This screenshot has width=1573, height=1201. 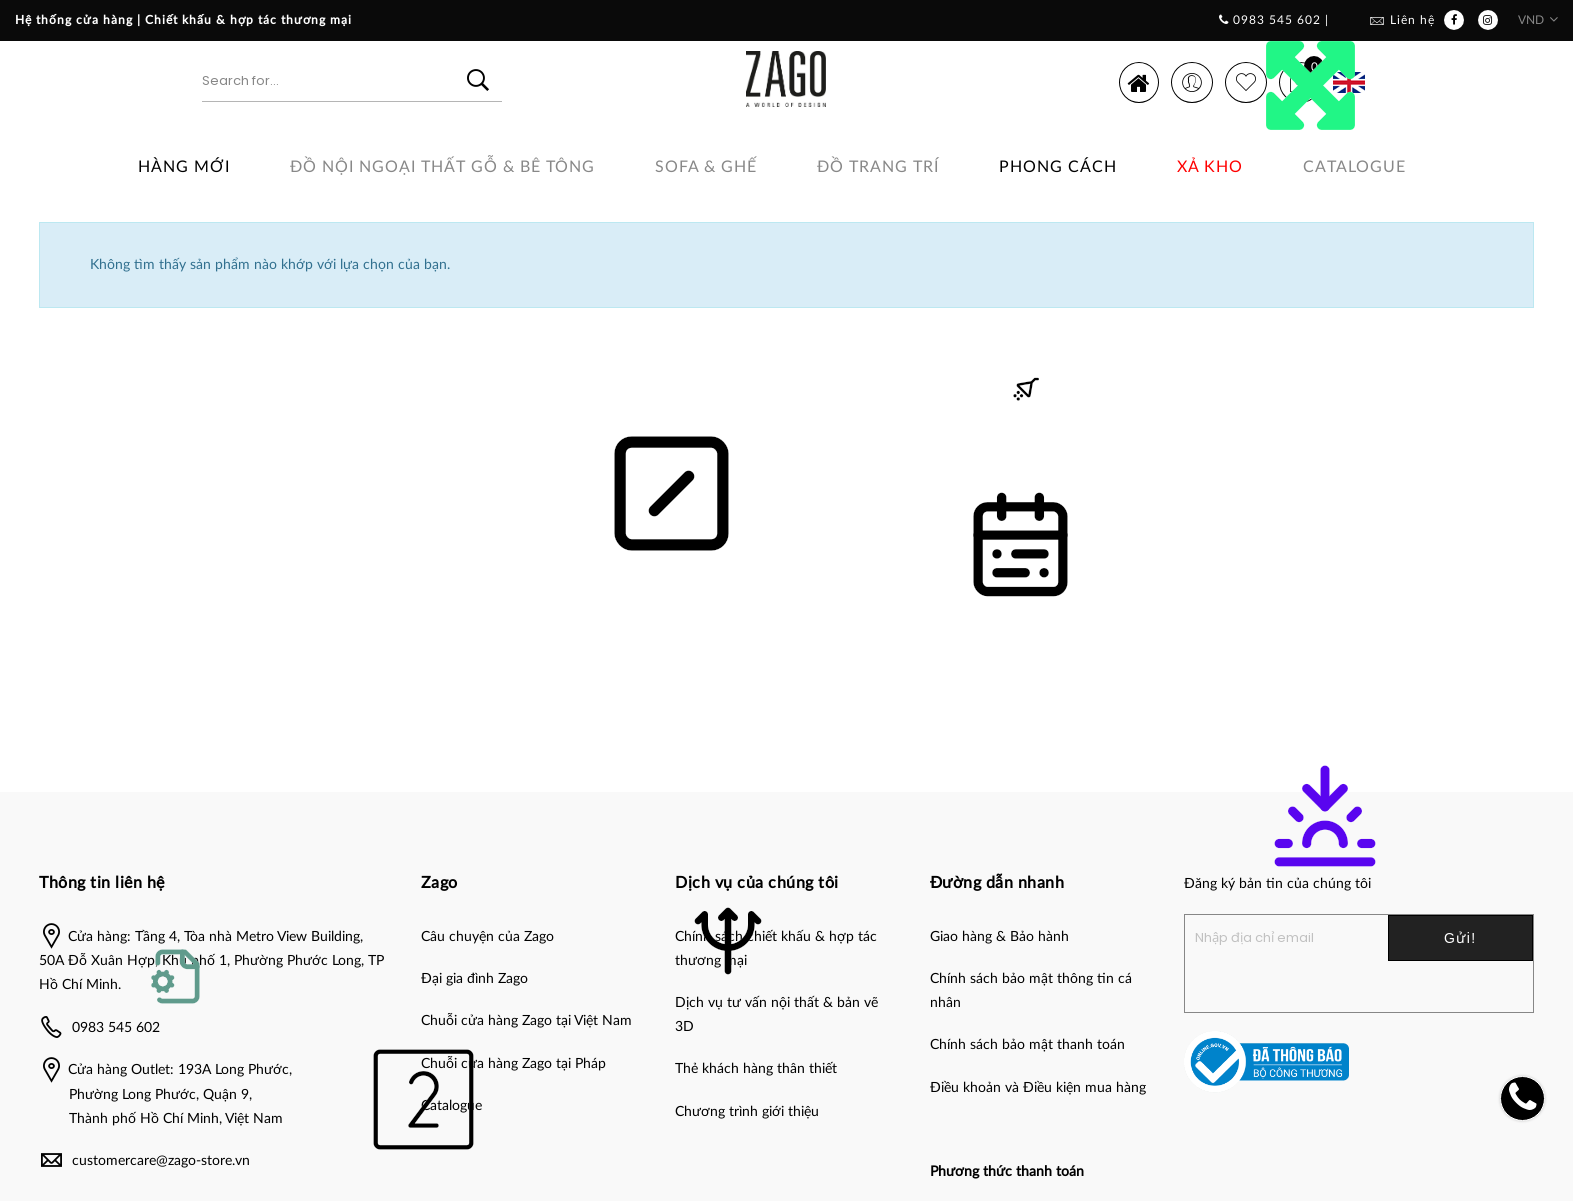 I want to click on bathroom or shower amenity indicator, so click(x=1026, y=388).